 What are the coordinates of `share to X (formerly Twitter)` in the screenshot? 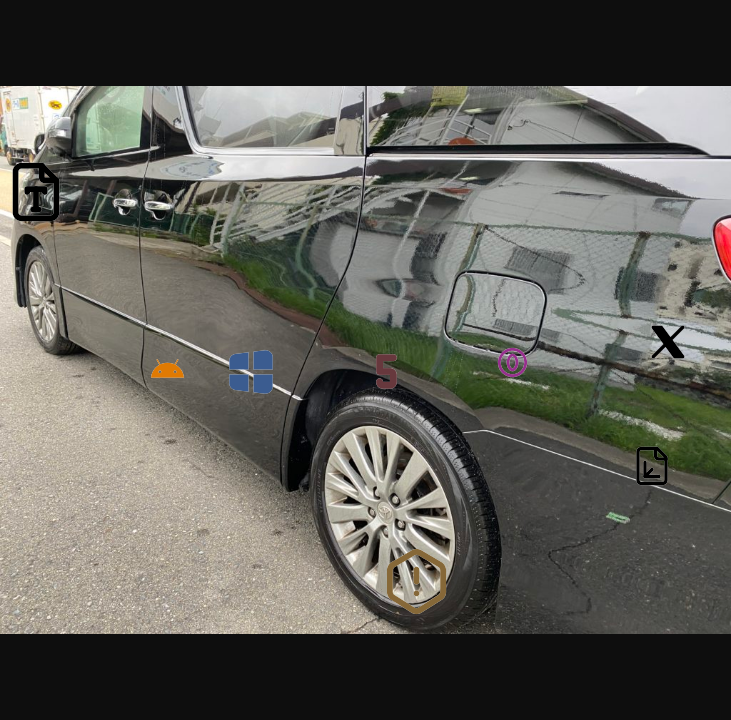 It's located at (668, 342).